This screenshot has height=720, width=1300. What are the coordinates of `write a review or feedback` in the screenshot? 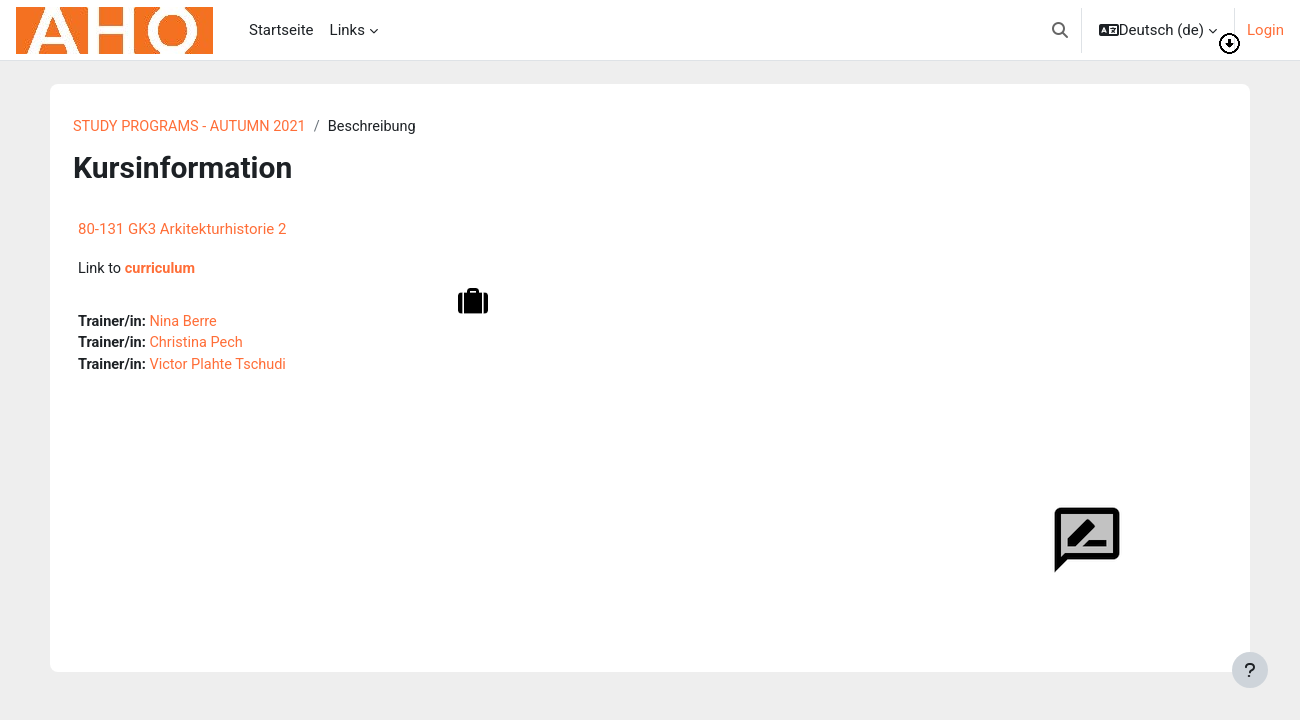 It's located at (1087, 540).